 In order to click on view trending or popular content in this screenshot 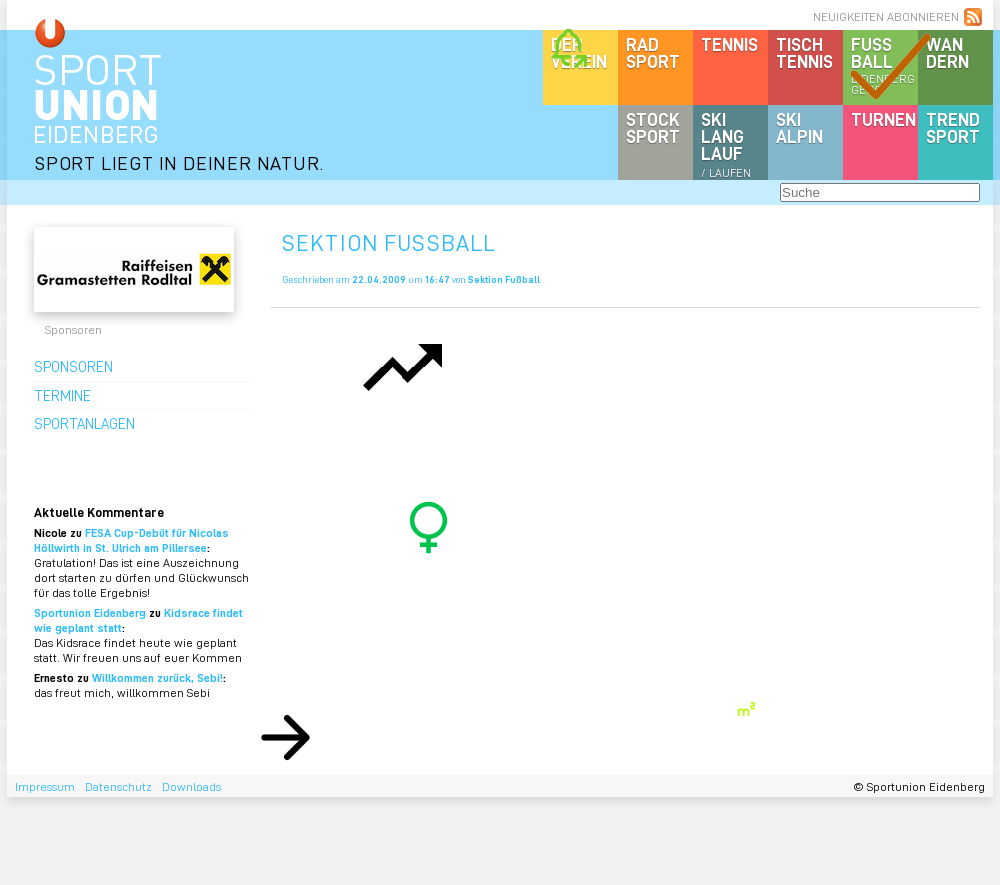, I will do `click(402, 367)`.